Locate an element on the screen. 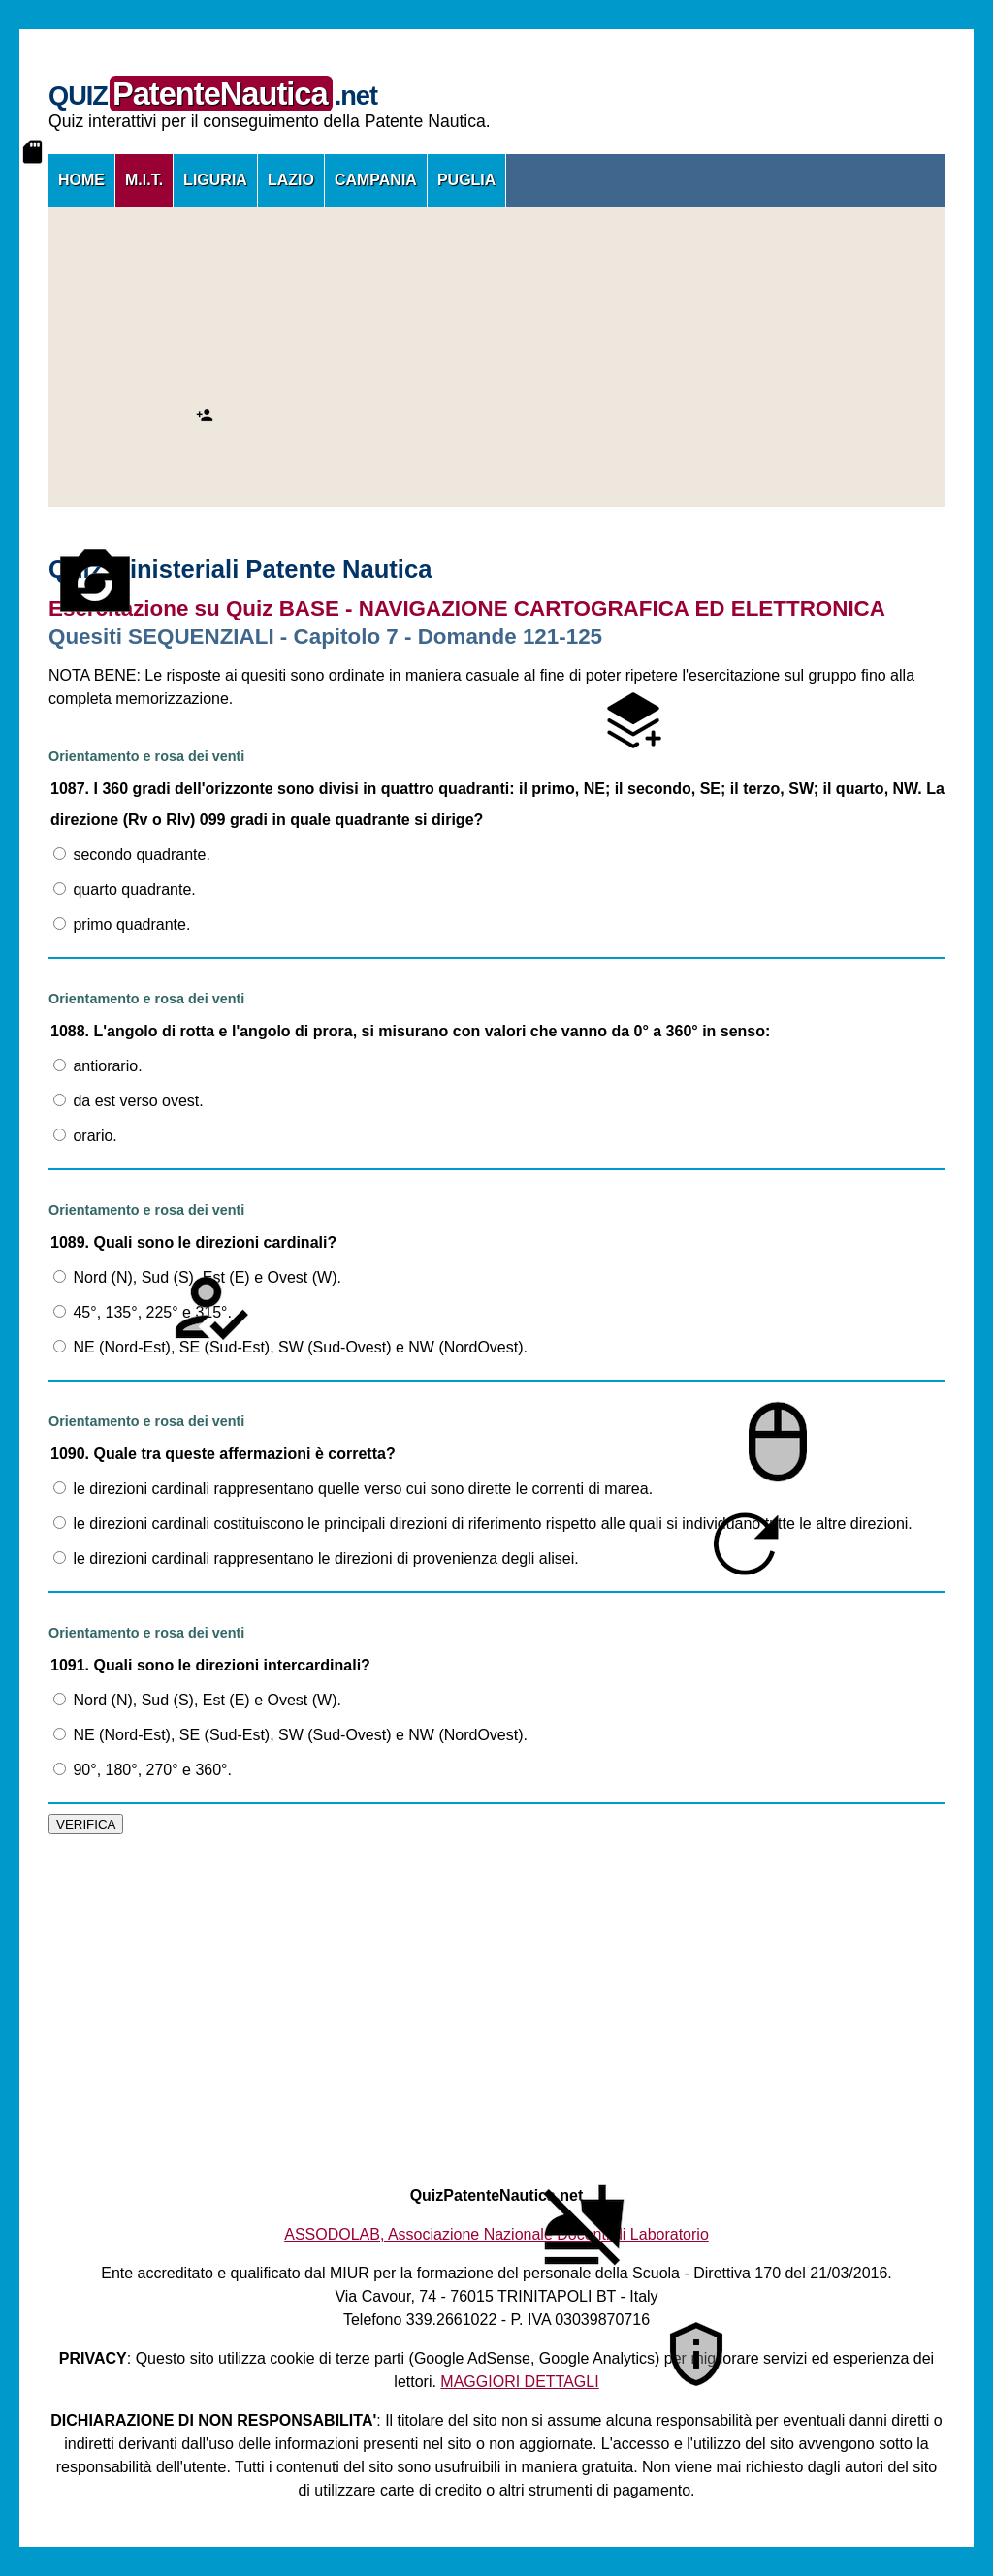  user registration completed successfully is located at coordinates (209, 1307).